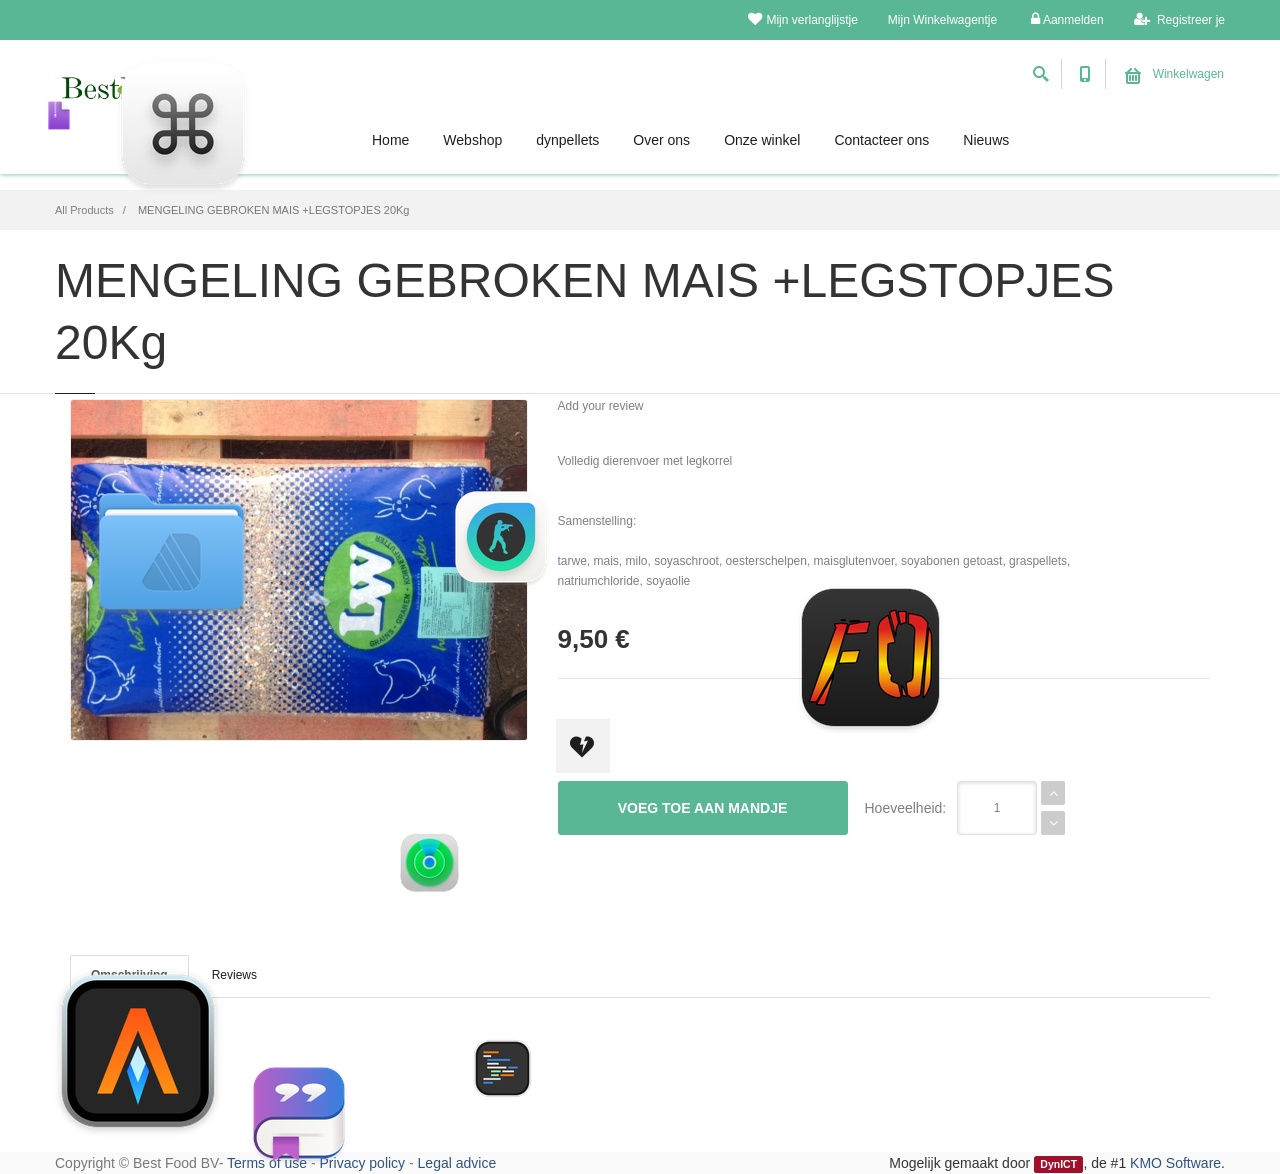 The image size is (1280, 1174). What do you see at coordinates (138, 1051) in the screenshot?
I see `launch alacritty terminal emulator` at bounding box center [138, 1051].